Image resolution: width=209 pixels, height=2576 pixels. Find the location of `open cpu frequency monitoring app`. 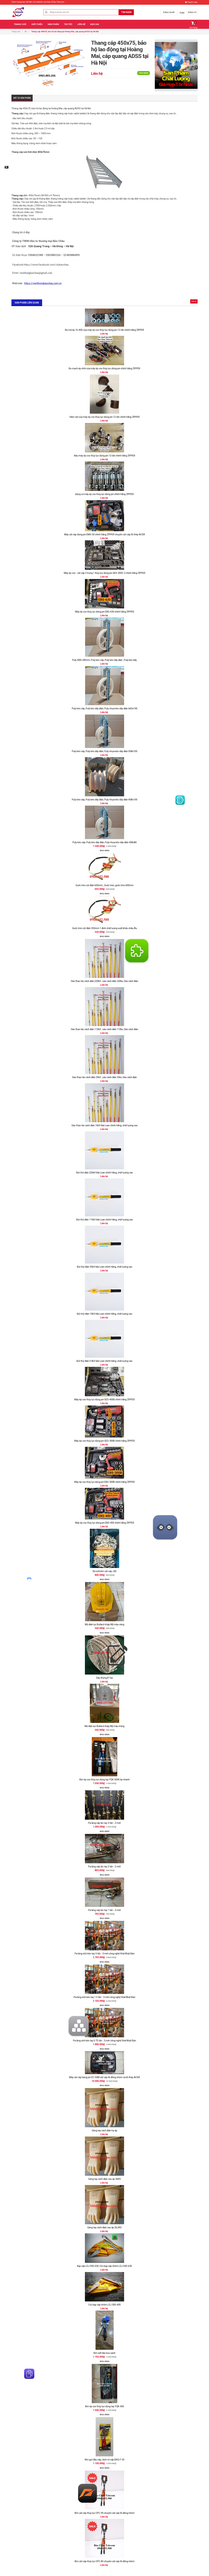

open cpu frequency monitoring app is located at coordinates (115, 2237).